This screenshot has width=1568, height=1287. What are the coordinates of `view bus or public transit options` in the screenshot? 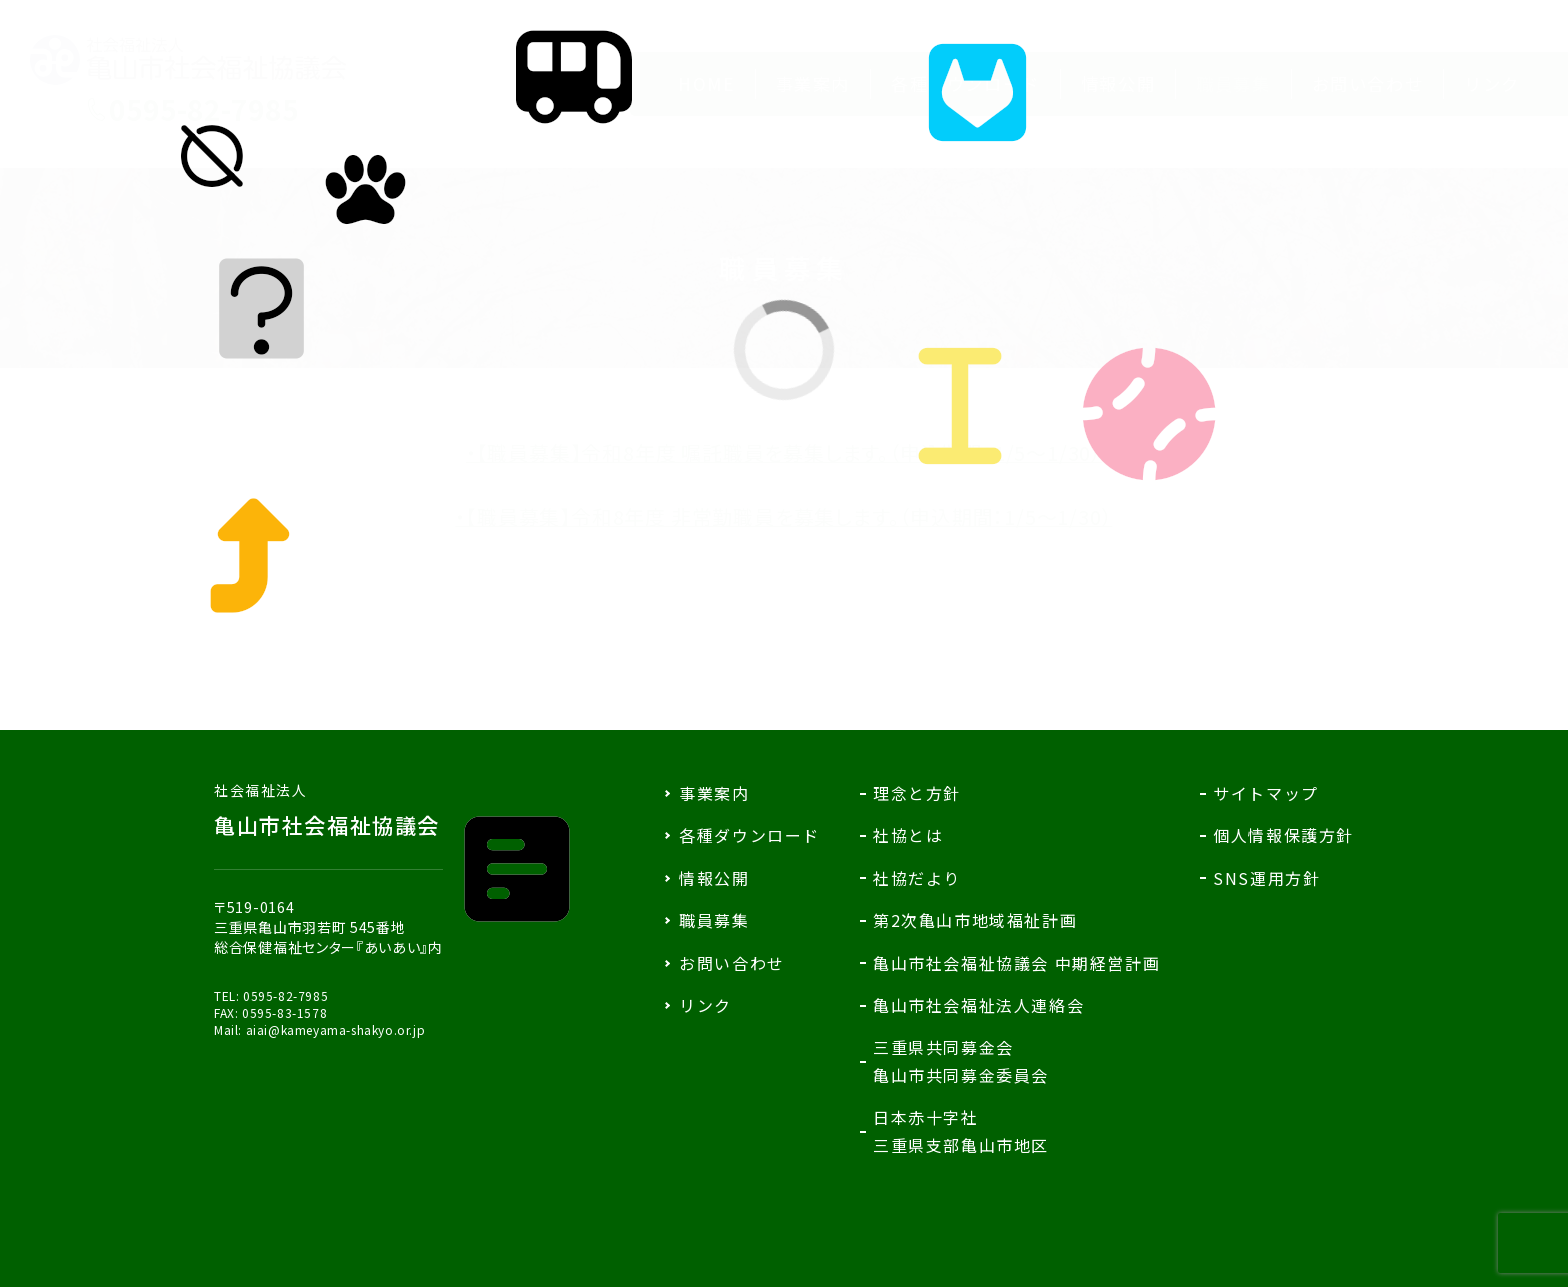 It's located at (574, 77).